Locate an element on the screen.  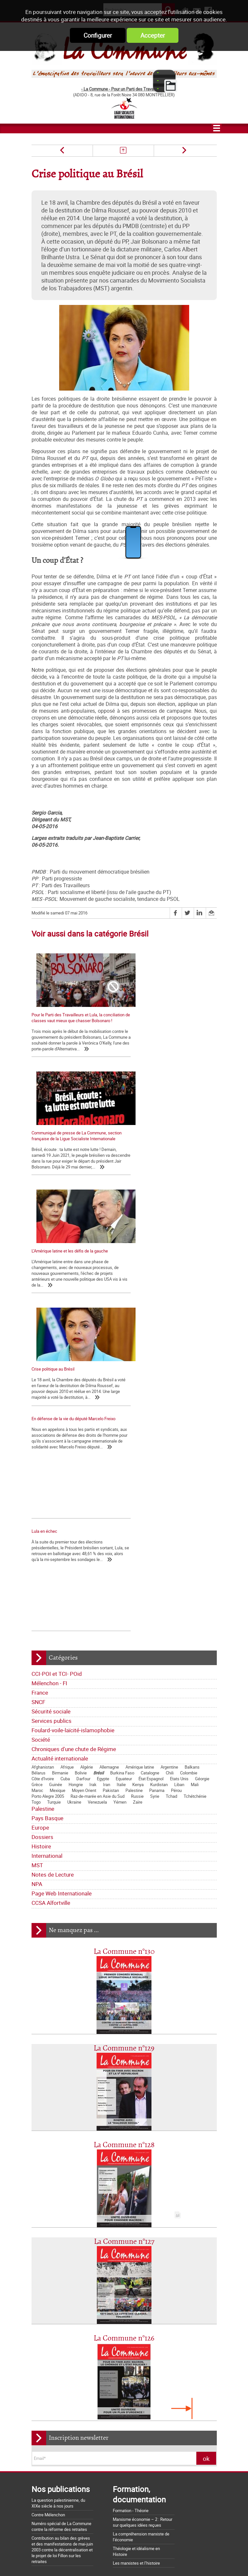
go to the last item or page is located at coordinates (182, 2408).